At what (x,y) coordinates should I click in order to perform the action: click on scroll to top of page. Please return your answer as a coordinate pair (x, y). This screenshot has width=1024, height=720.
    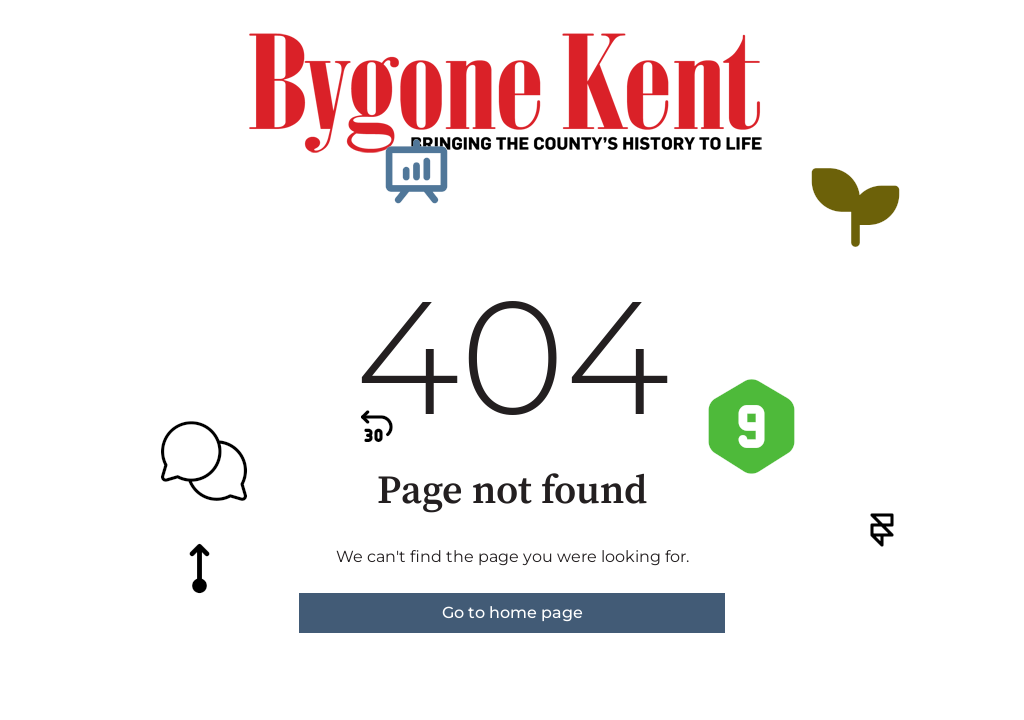
    Looking at the image, I should click on (199, 568).